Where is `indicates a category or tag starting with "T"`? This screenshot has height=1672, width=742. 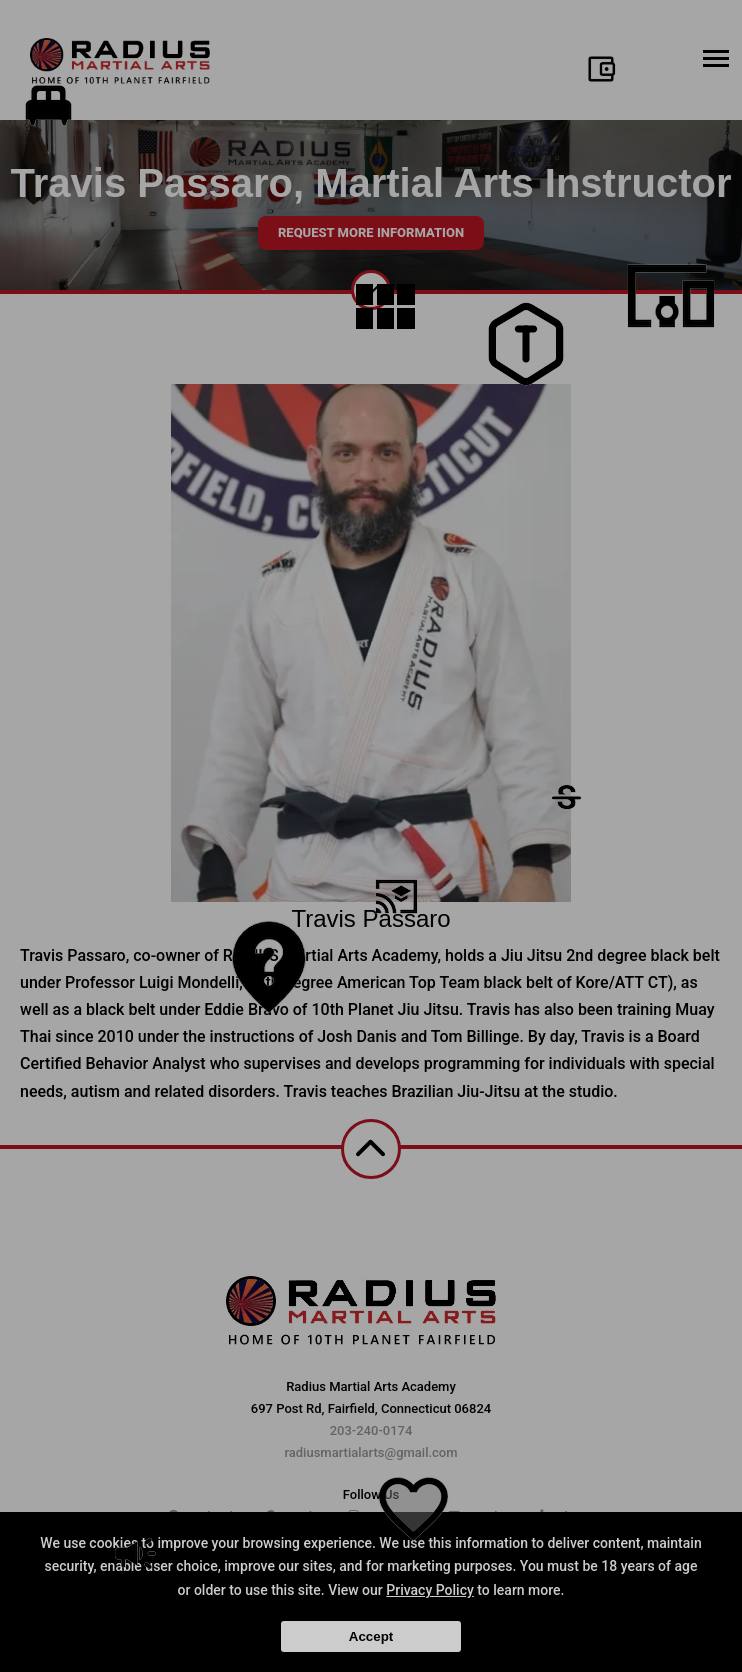
indicates a category or tag starting with "T" is located at coordinates (526, 344).